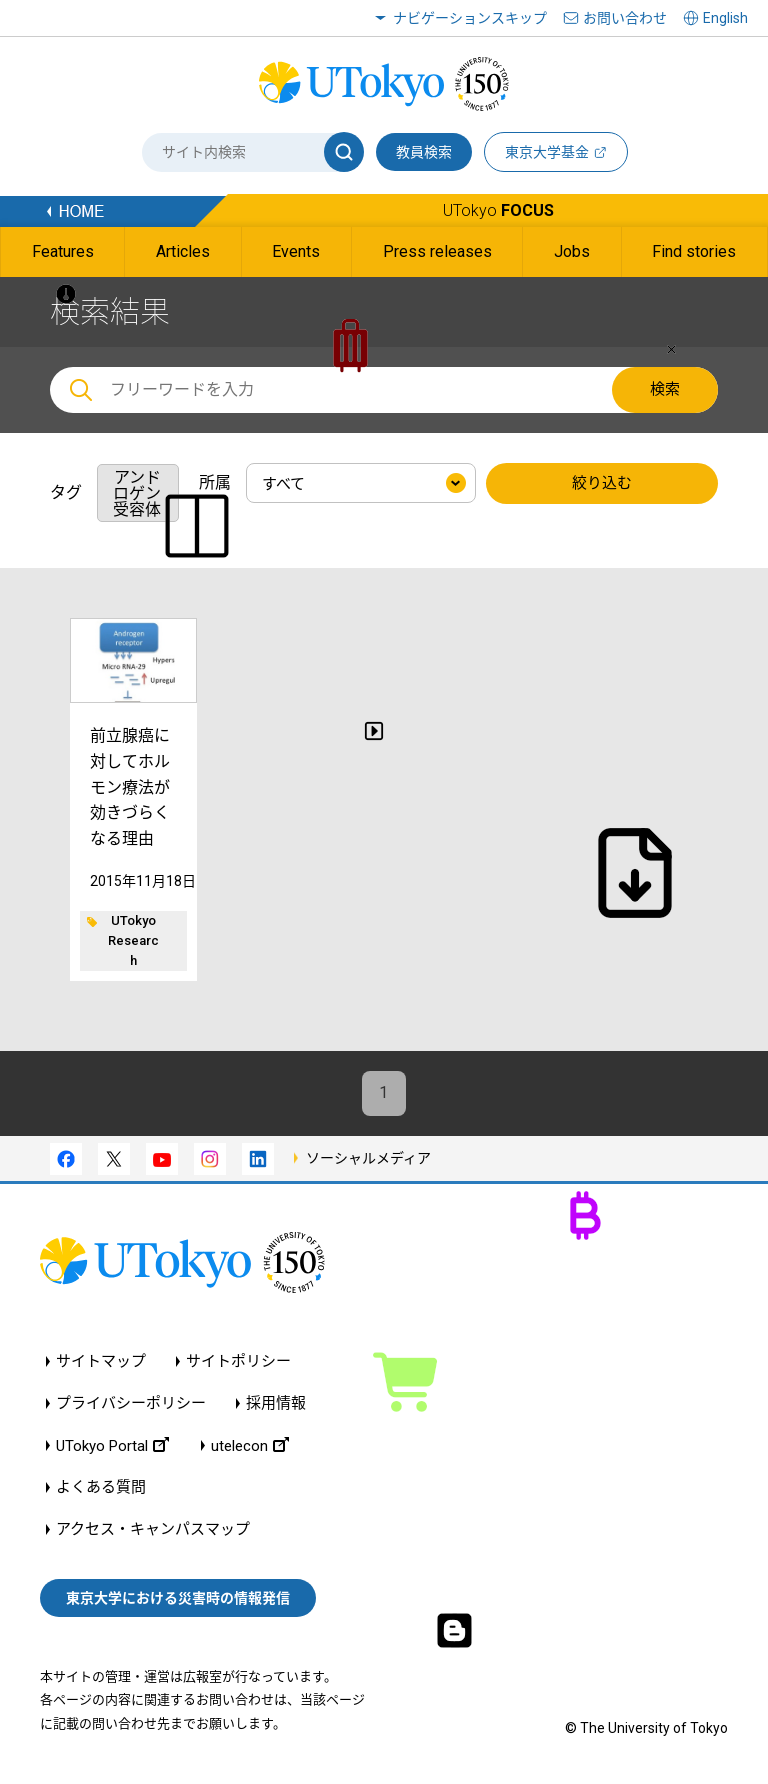 This screenshot has height=1784, width=768. I want to click on split view horizontally into two panels, so click(197, 526).